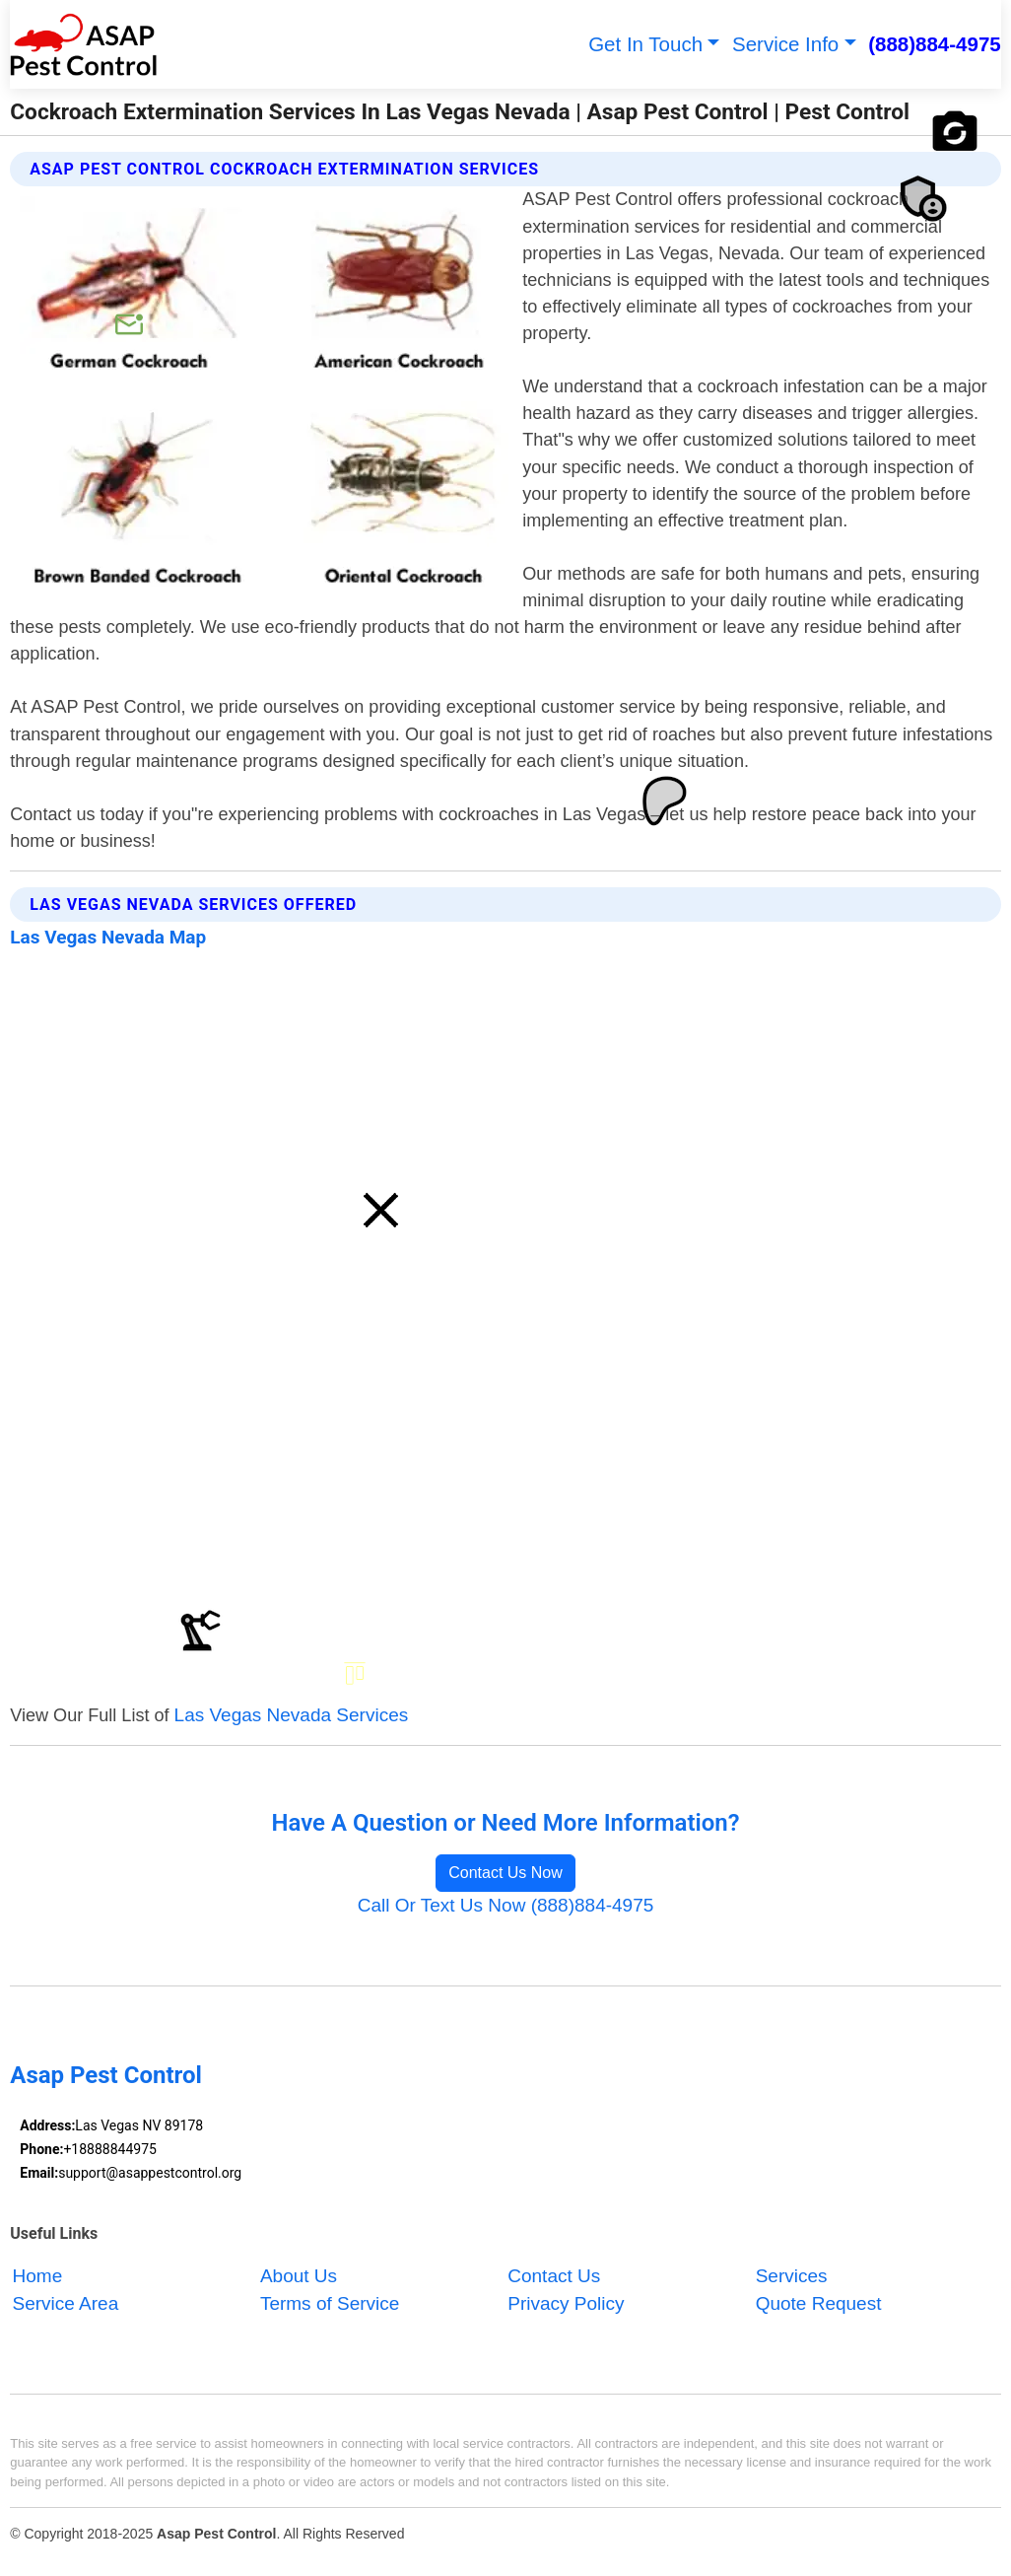 This screenshot has height=2576, width=1011. I want to click on close a dialog or modal, so click(380, 1210).